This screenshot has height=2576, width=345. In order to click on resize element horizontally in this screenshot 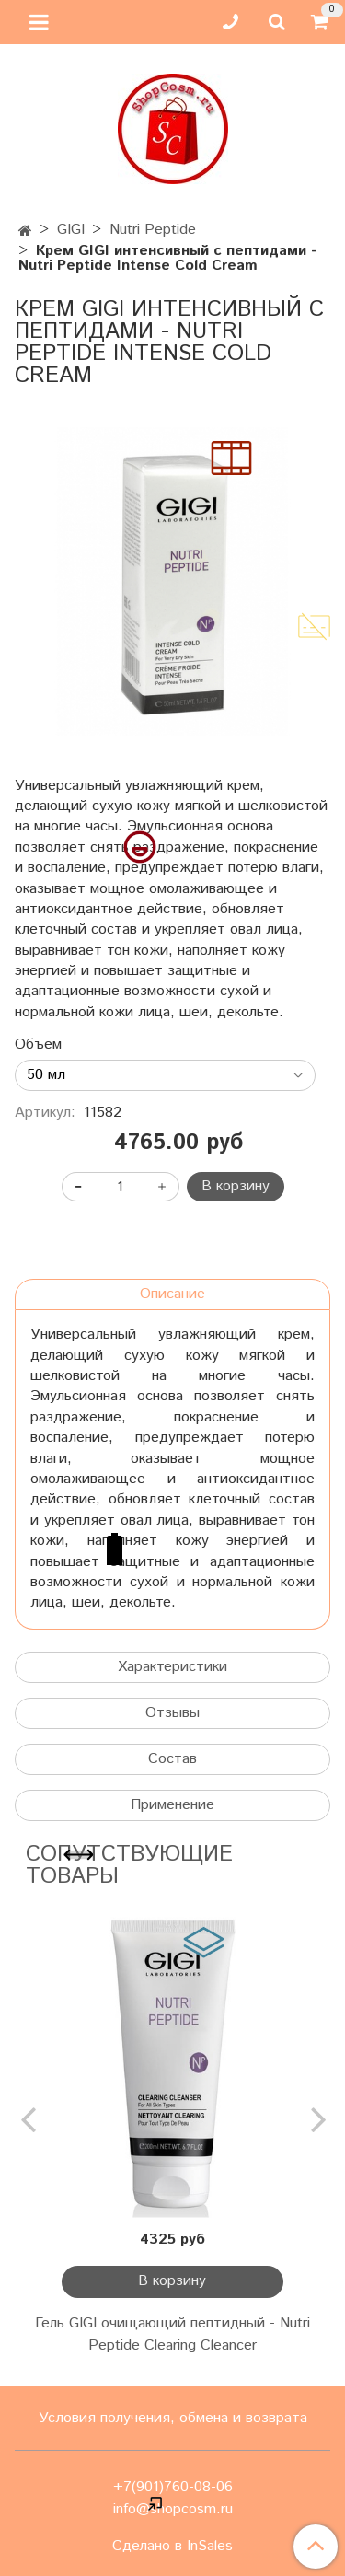, I will do `click(78, 1854)`.